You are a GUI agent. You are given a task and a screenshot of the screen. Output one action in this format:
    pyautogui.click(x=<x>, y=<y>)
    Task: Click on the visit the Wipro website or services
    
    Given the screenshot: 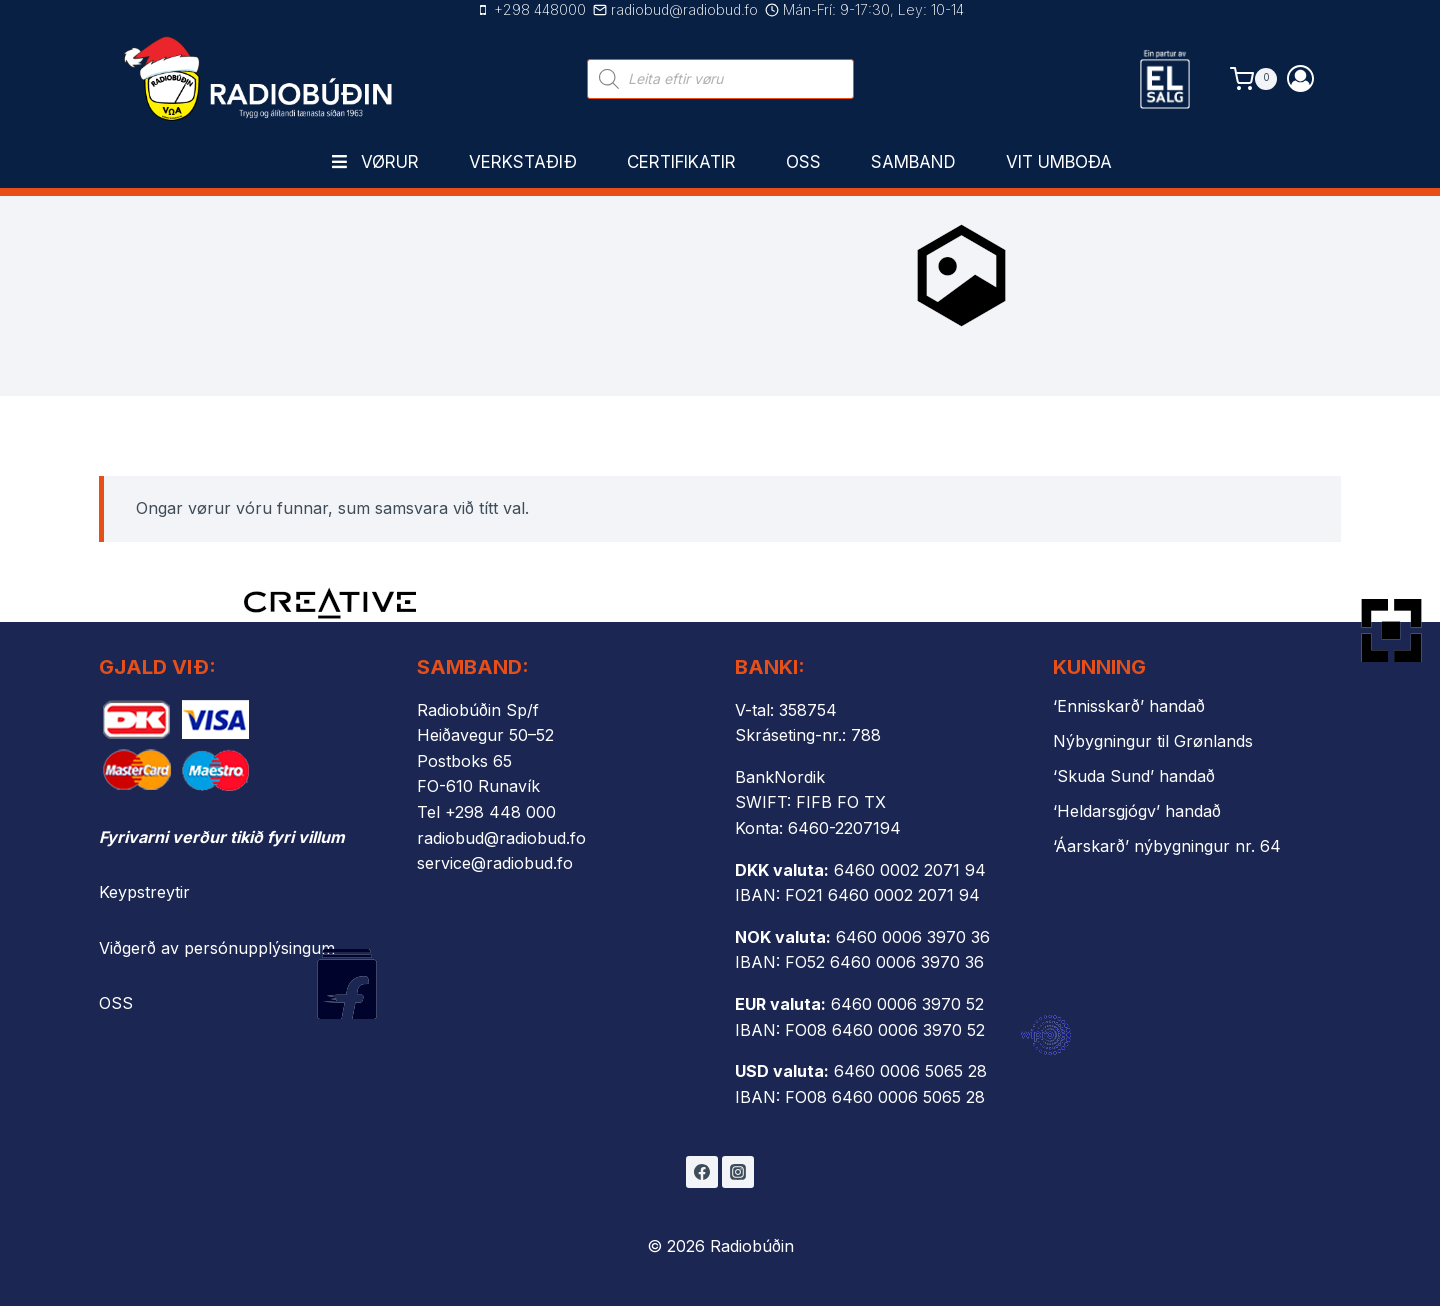 What is the action you would take?
    pyautogui.click(x=1046, y=1035)
    